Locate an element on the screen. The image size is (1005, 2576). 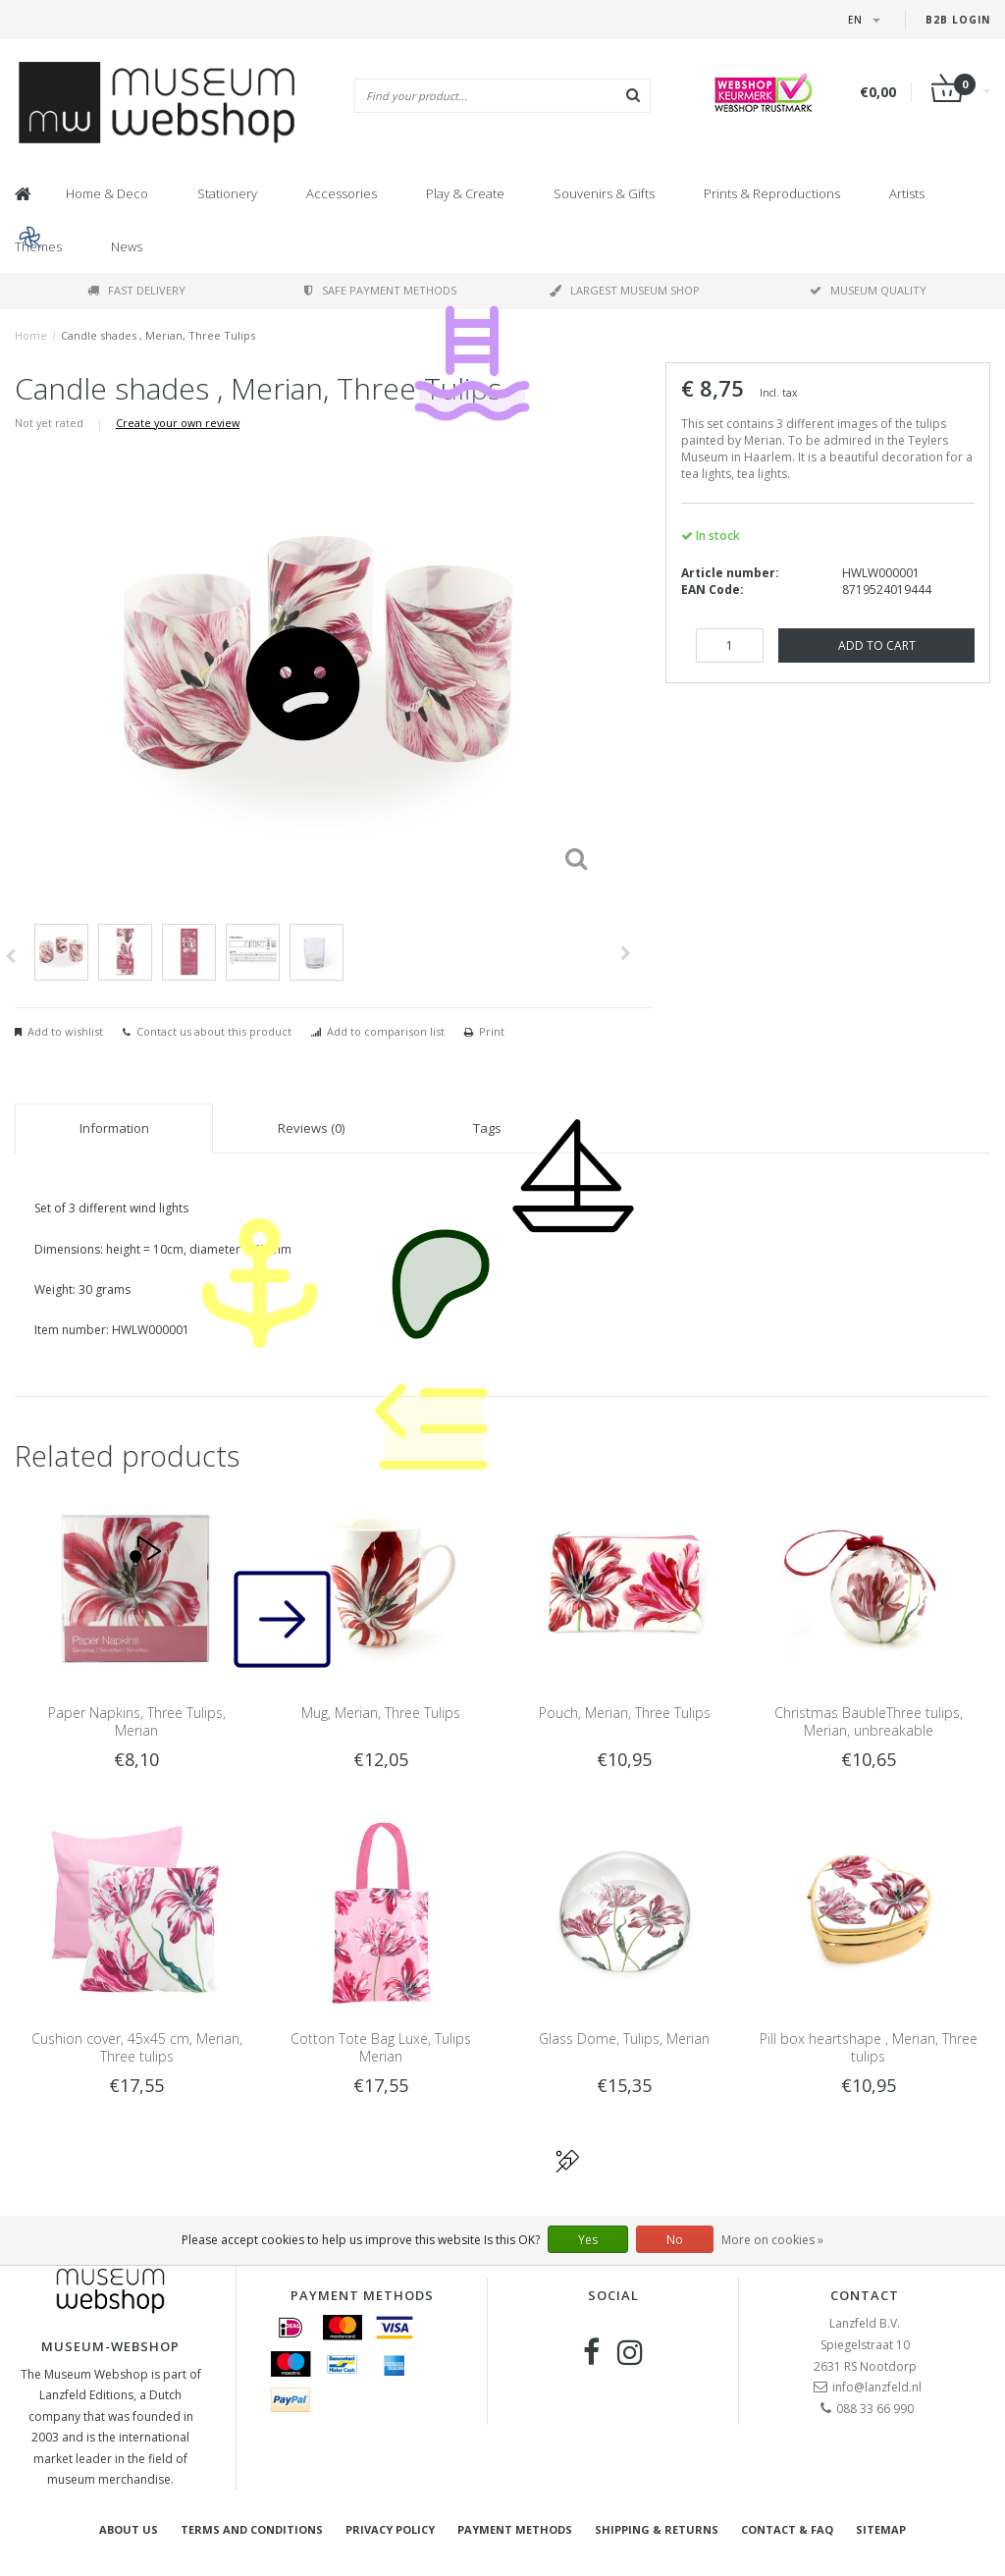
anchor link to a specific section on a page is located at coordinates (259, 1280).